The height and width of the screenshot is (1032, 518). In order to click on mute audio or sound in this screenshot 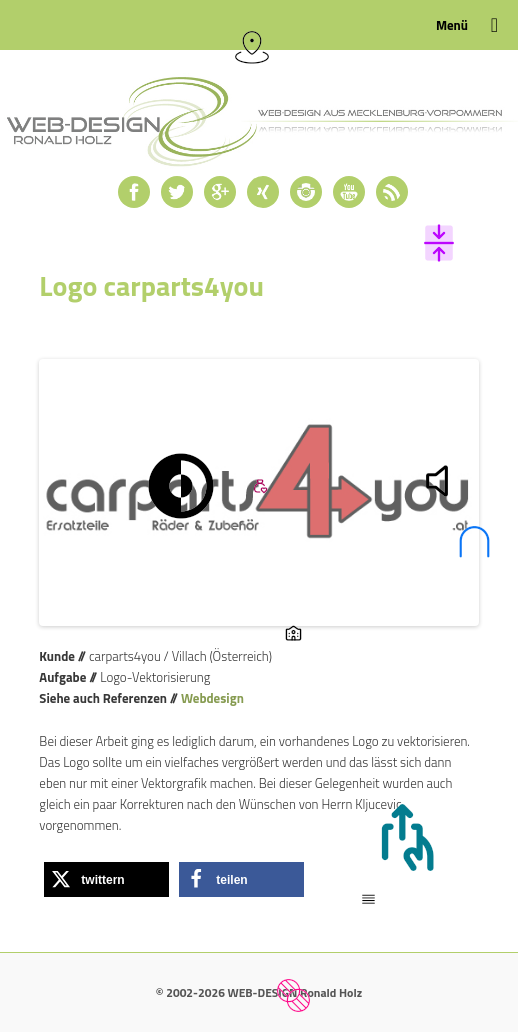, I will do `click(437, 481)`.